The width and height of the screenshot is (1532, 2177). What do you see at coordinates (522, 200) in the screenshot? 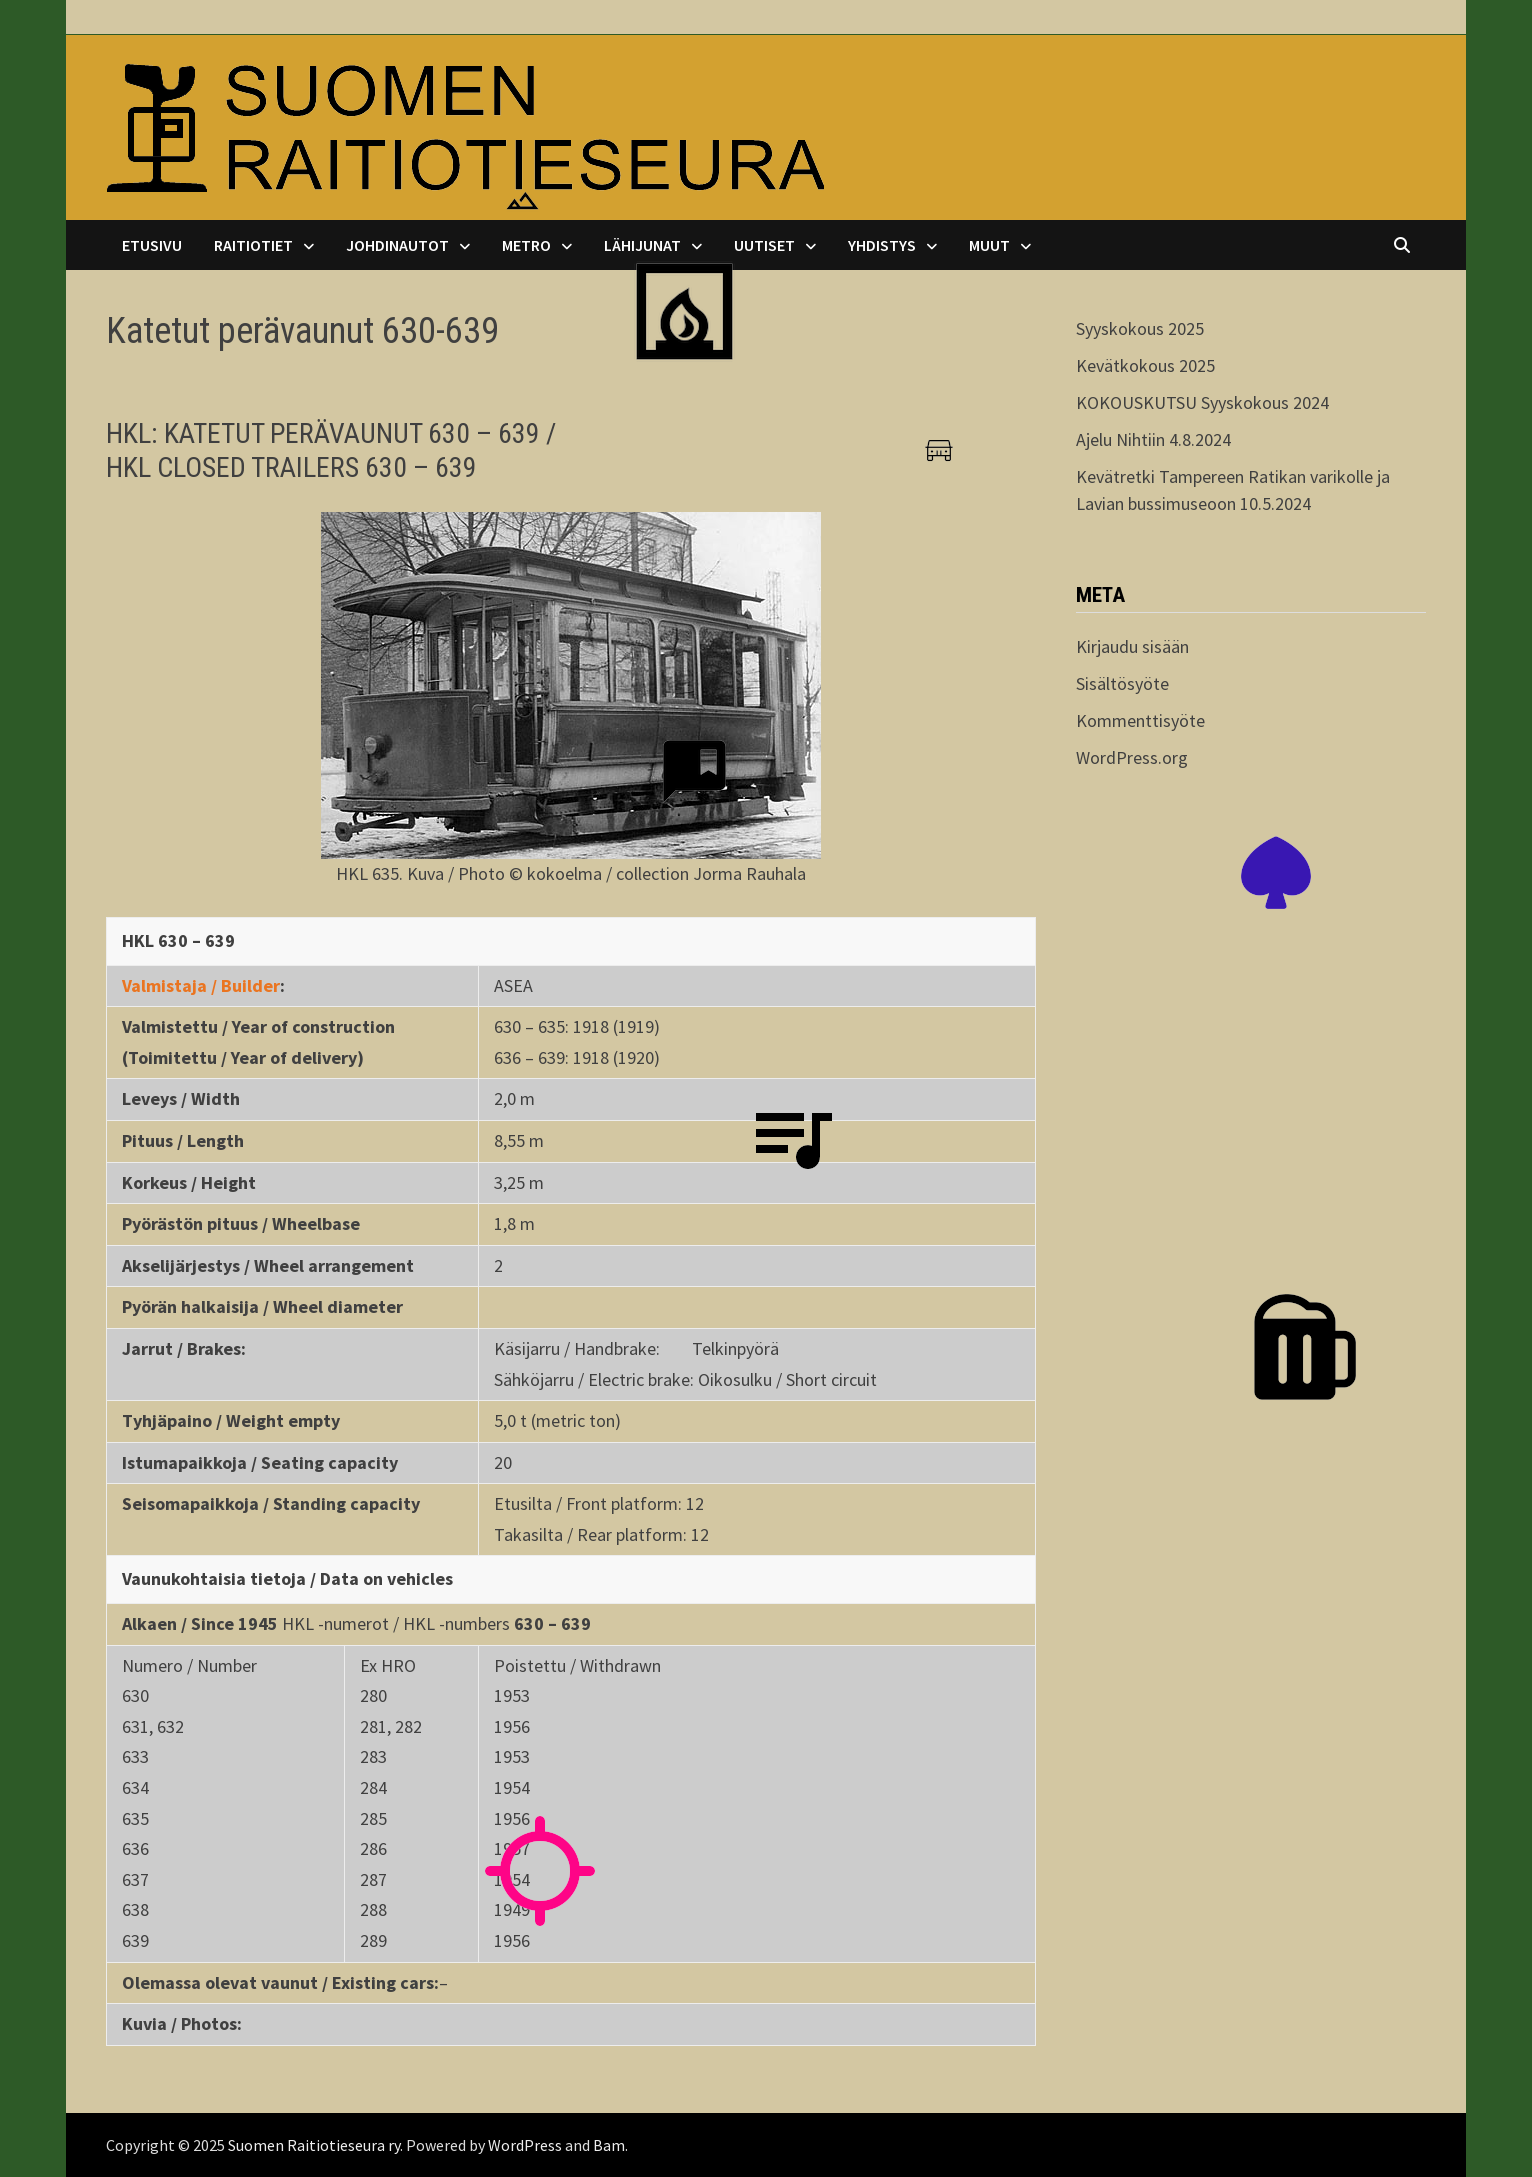
I see `apply a landscape or mountains photo filter` at bounding box center [522, 200].